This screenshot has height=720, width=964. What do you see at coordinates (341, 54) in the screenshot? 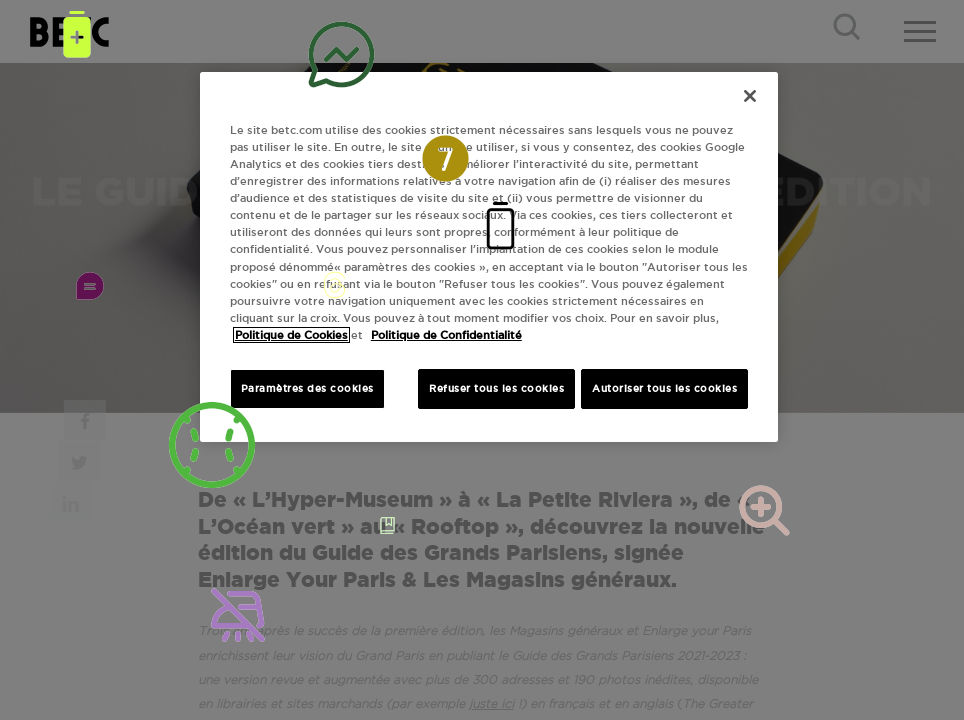
I see `open Facebook Messenger` at bounding box center [341, 54].